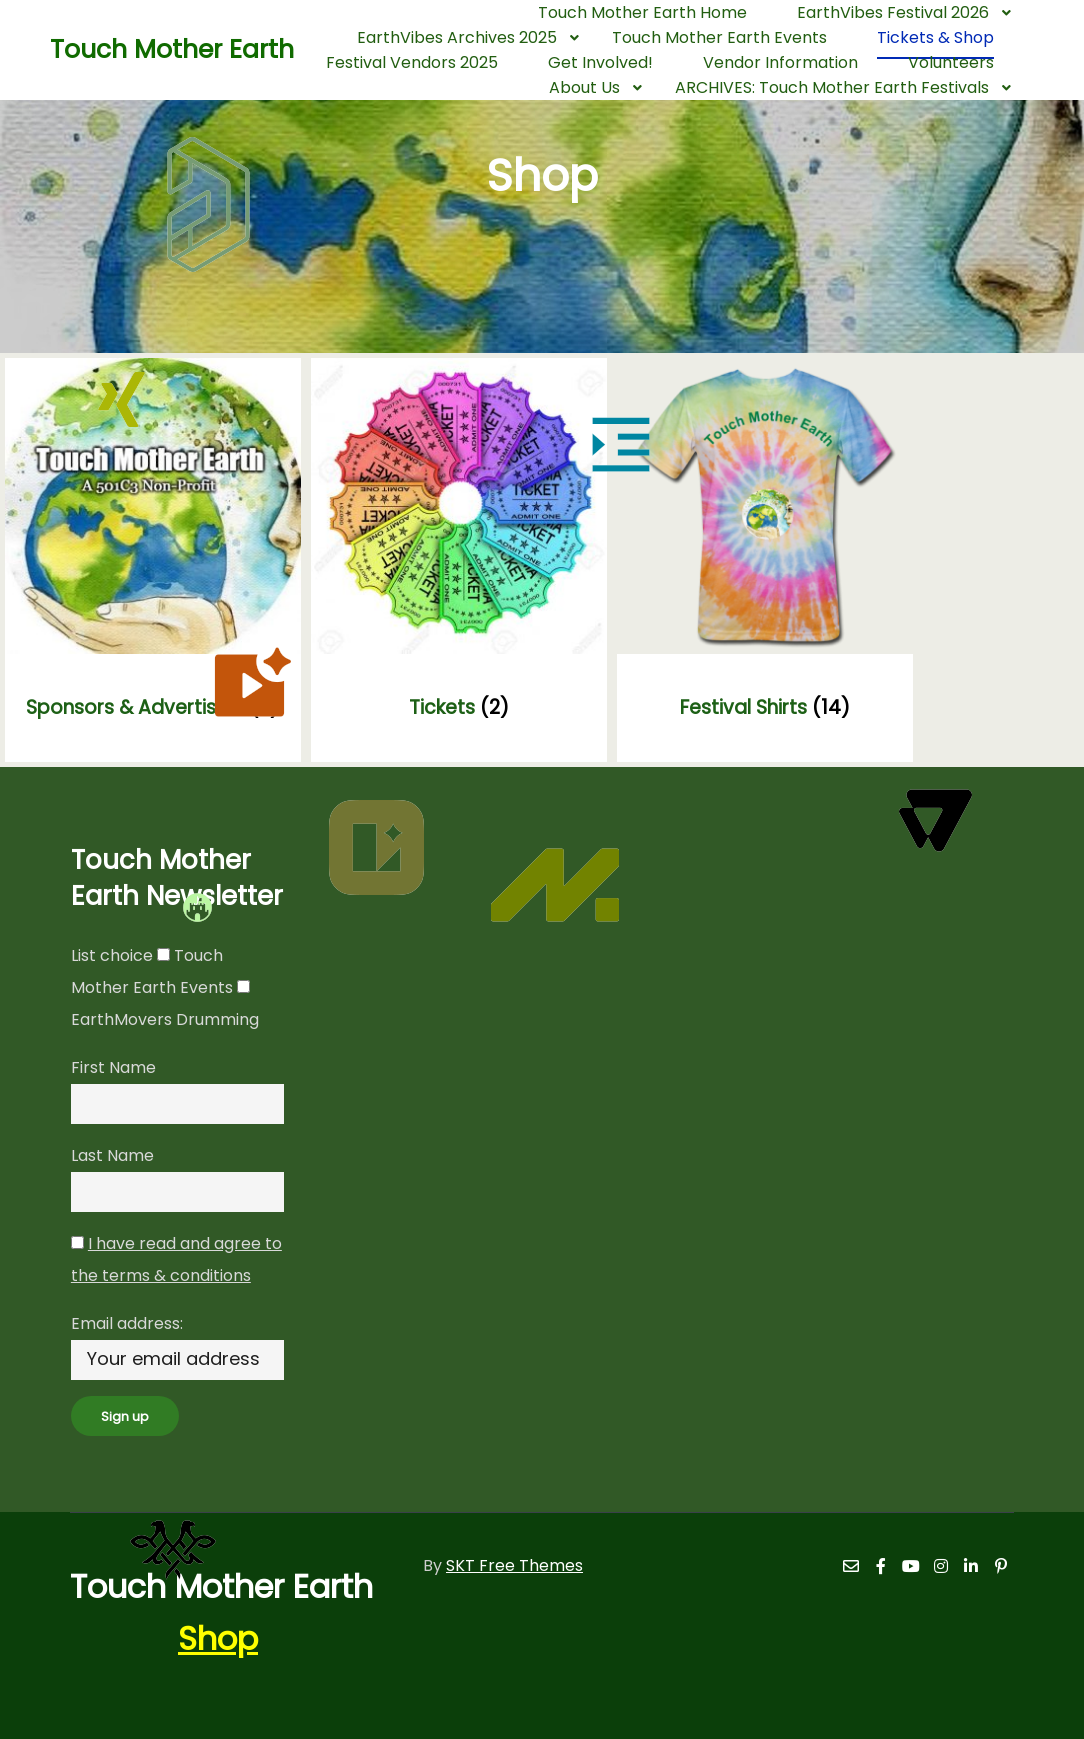 The height and width of the screenshot is (1739, 1084). What do you see at coordinates (376, 847) in the screenshot?
I see `open lunacy design application` at bounding box center [376, 847].